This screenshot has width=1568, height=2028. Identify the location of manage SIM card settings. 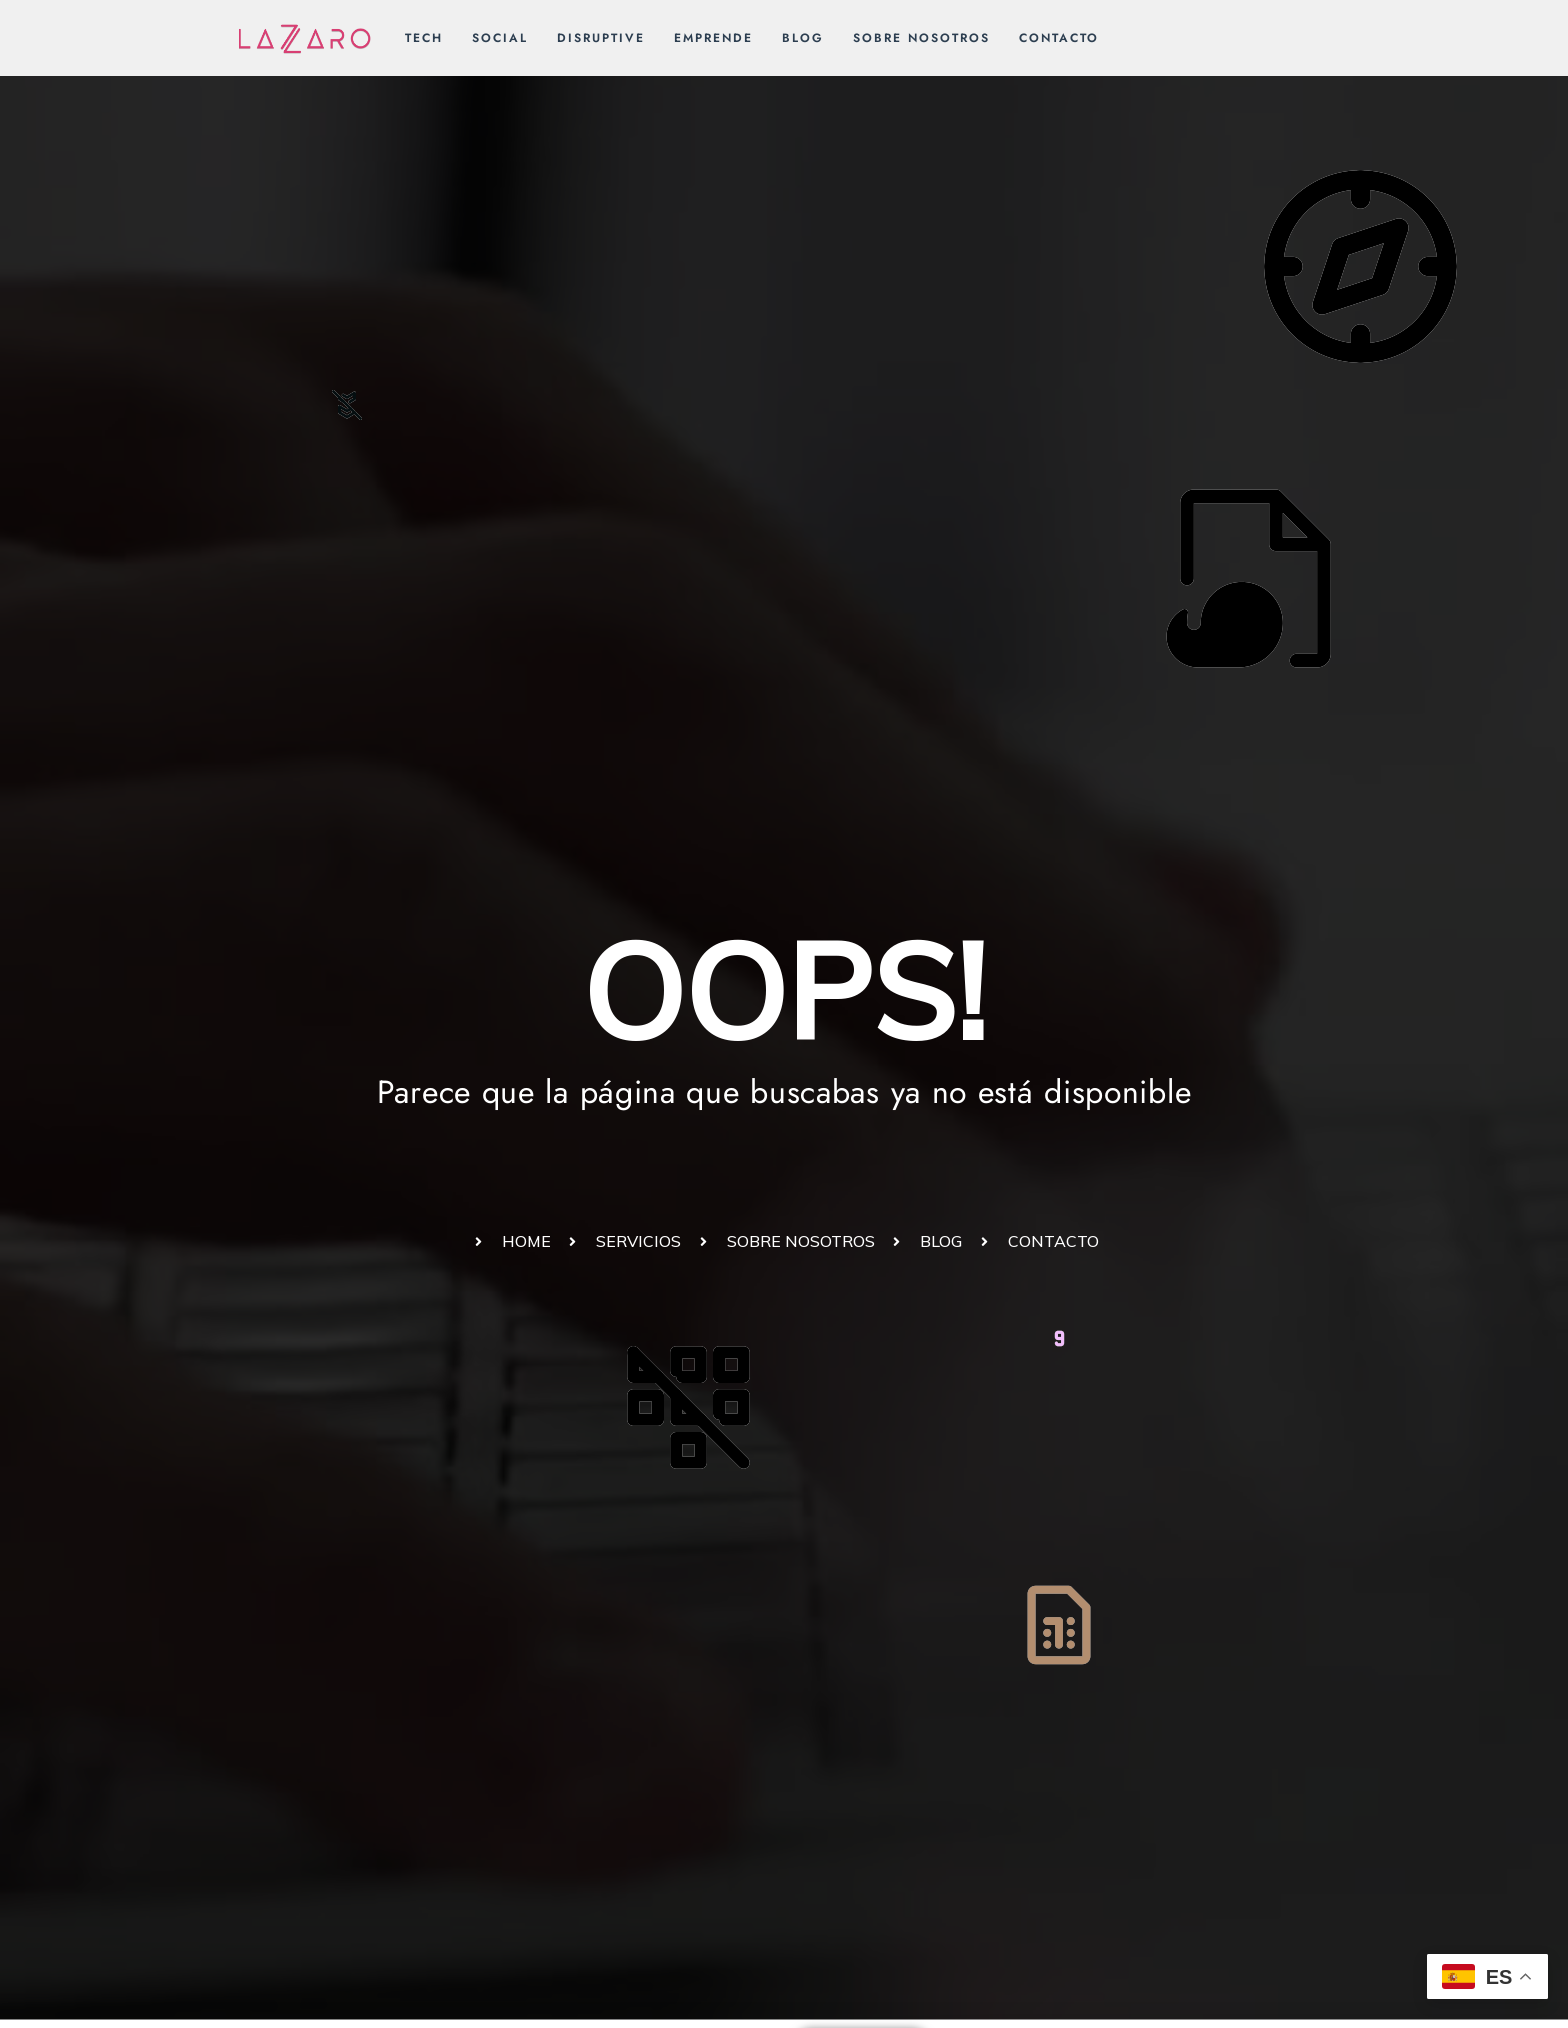
(1059, 1625).